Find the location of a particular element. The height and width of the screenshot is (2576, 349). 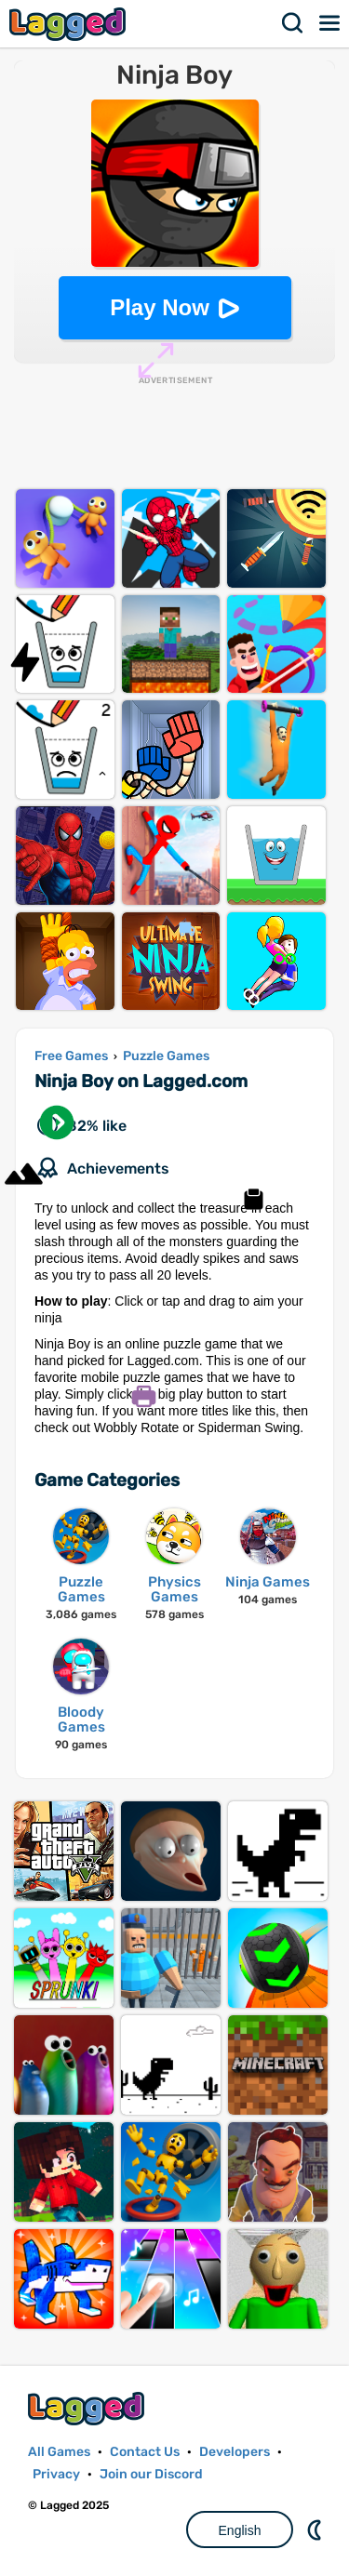

collapse an expanded section is located at coordinates (102, 774).